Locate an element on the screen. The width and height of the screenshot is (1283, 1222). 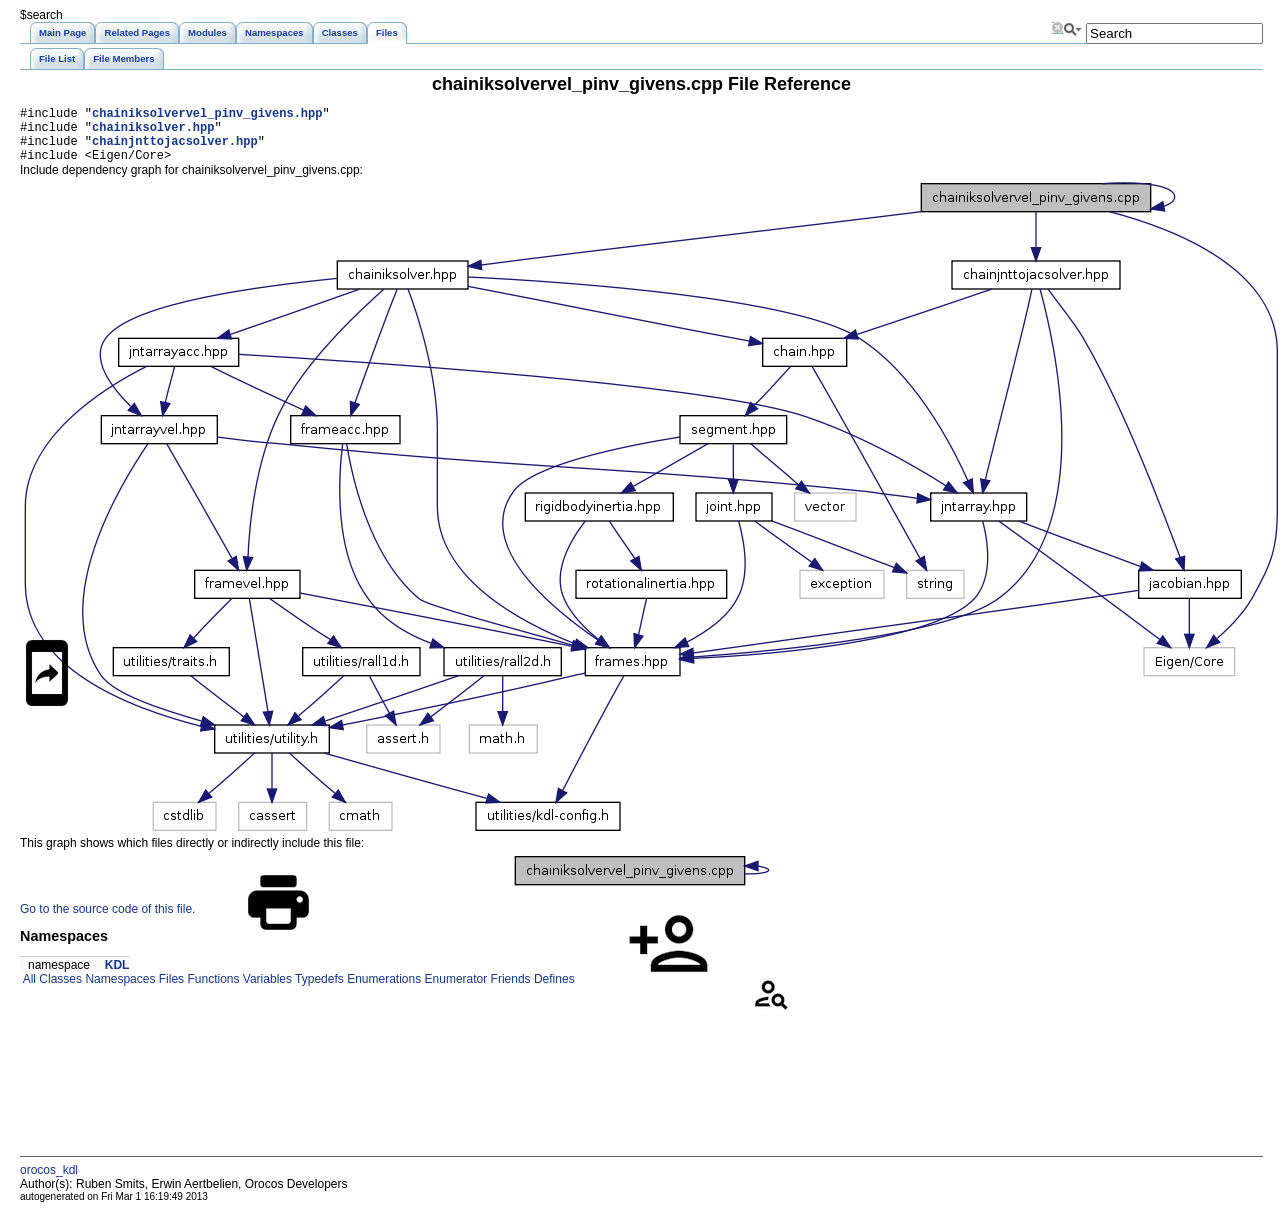
search for a person or contact is located at coordinates (771, 993).